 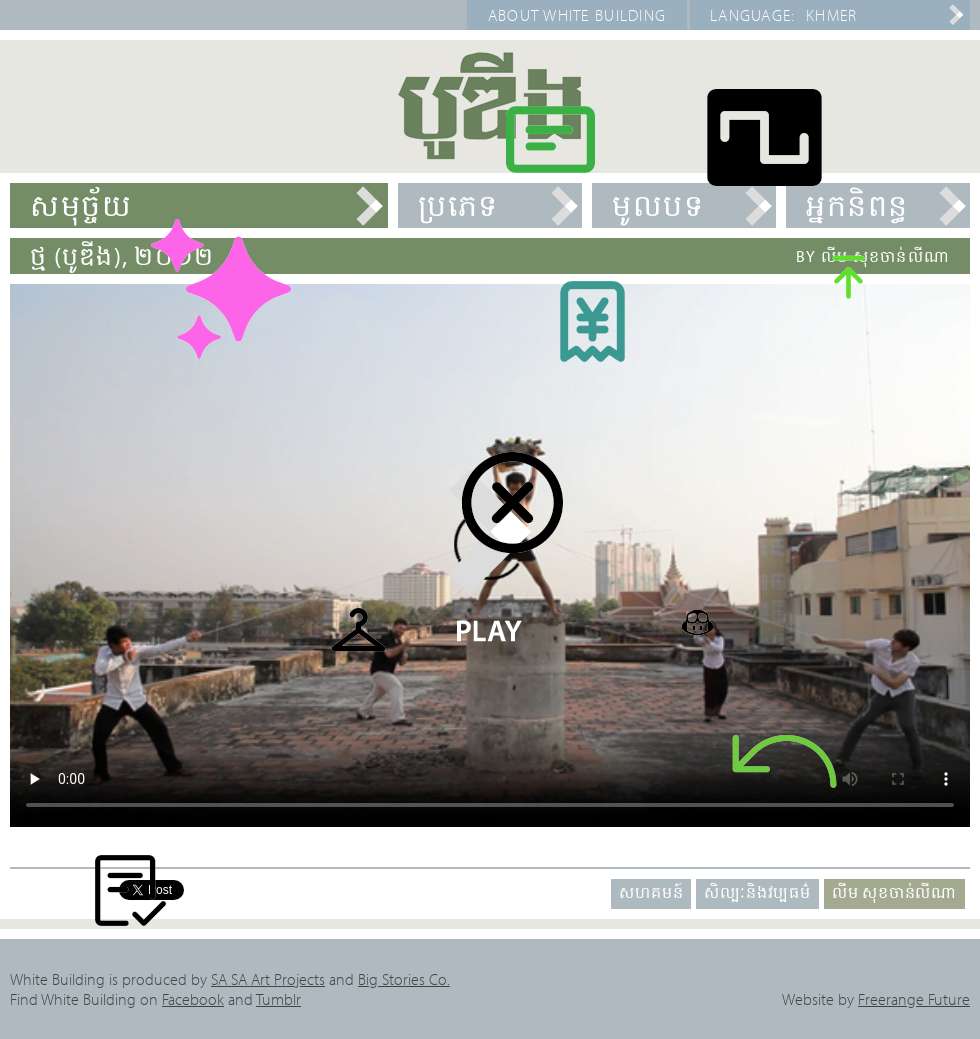 What do you see at coordinates (358, 629) in the screenshot?
I see `access coat check or wardrobe services` at bounding box center [358, 629].